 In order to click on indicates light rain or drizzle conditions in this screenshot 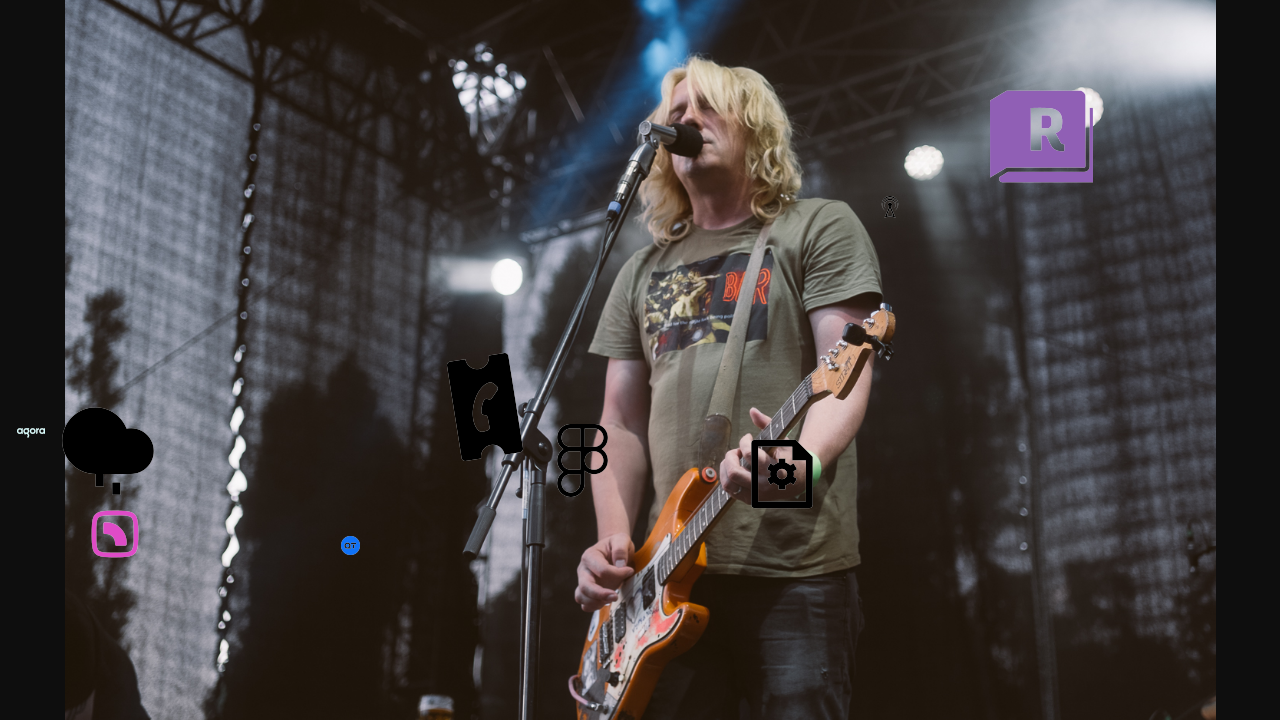, I will do `click(108, 449)`.